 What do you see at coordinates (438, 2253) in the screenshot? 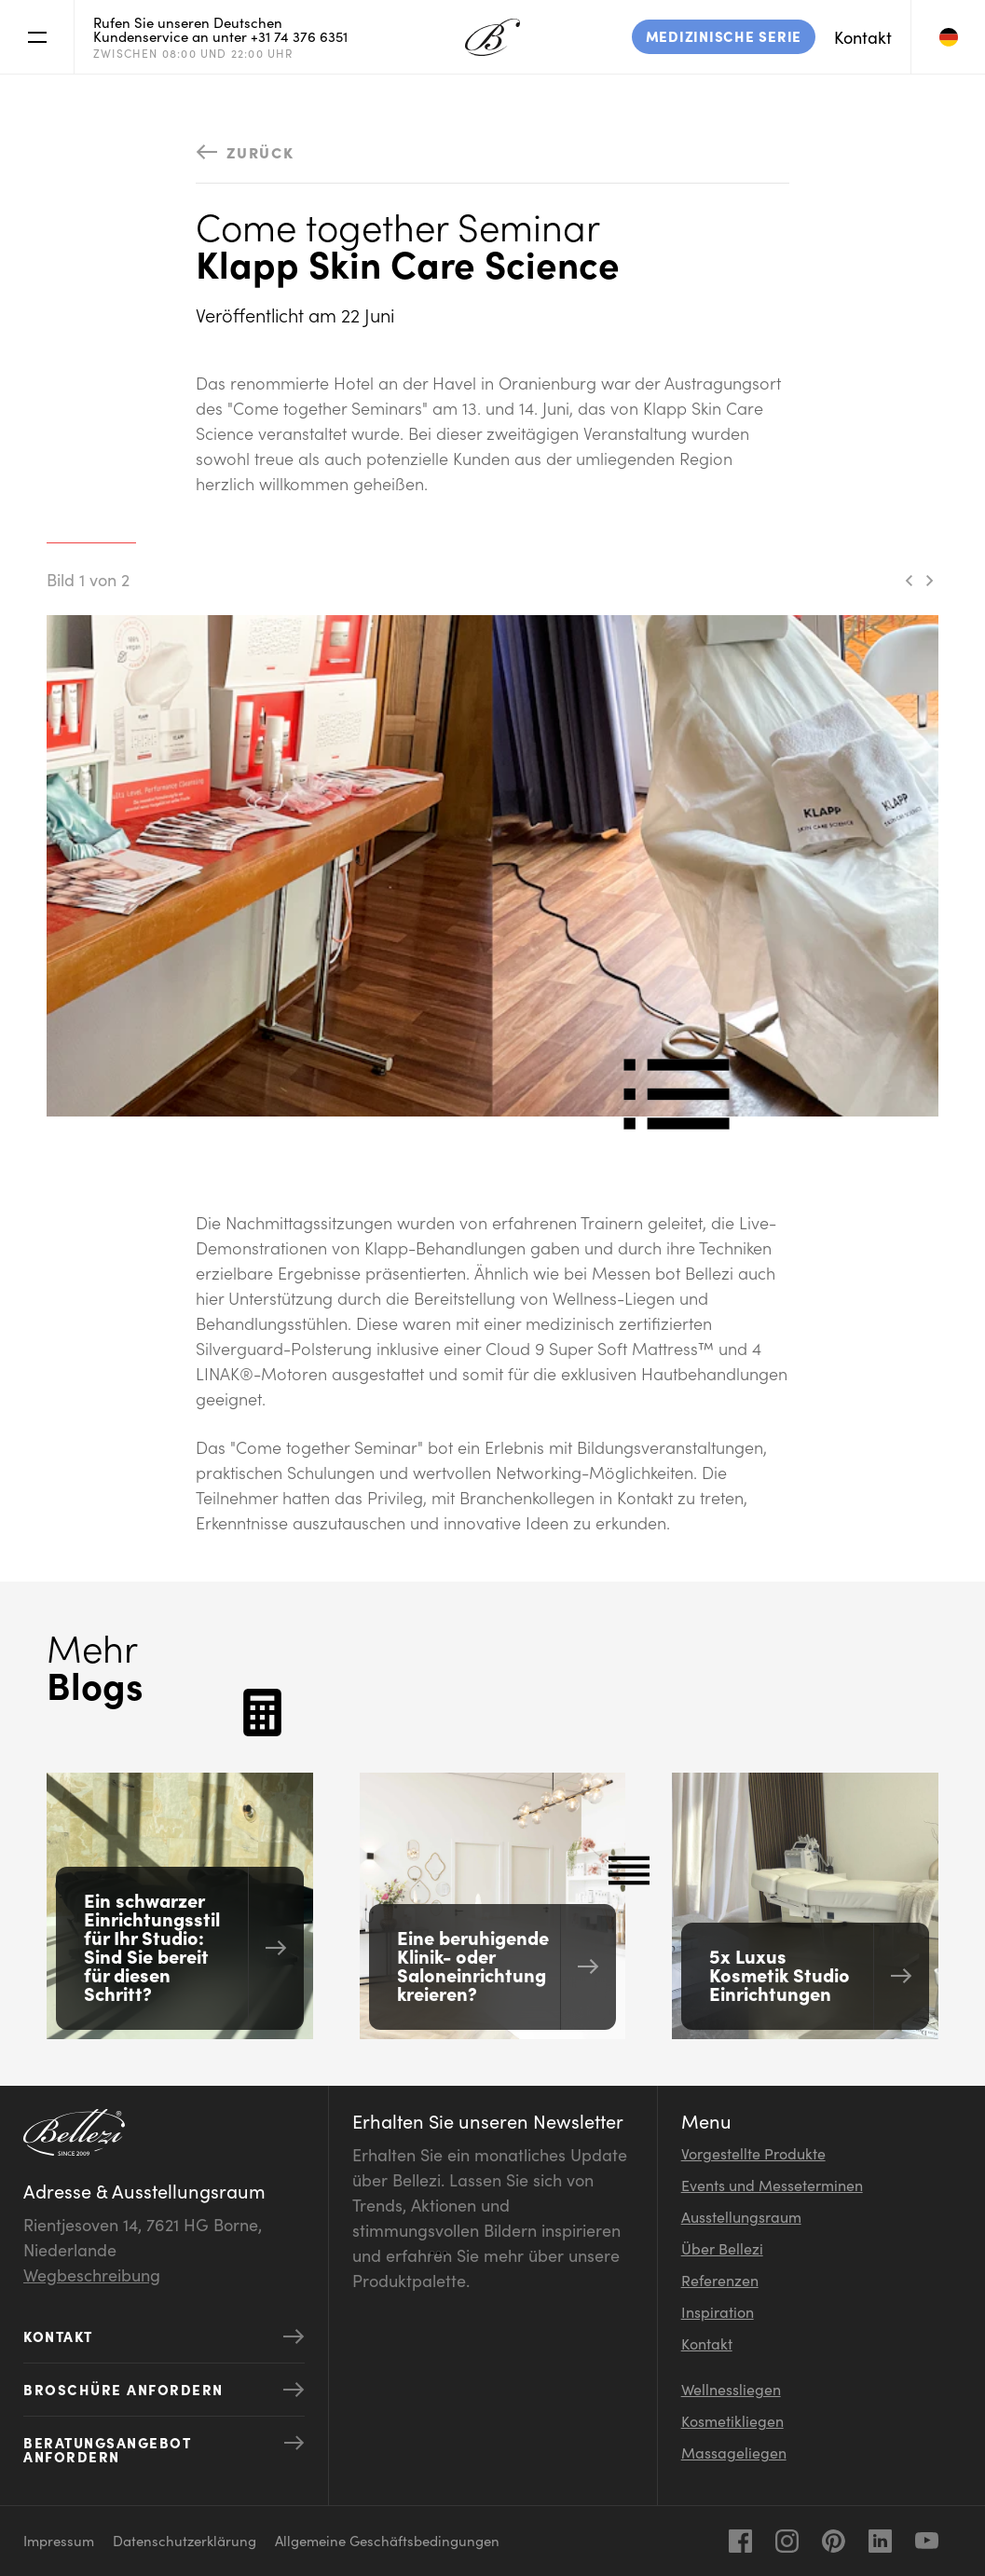
I see `access more options or actions` at bounding box center [438, 2253].